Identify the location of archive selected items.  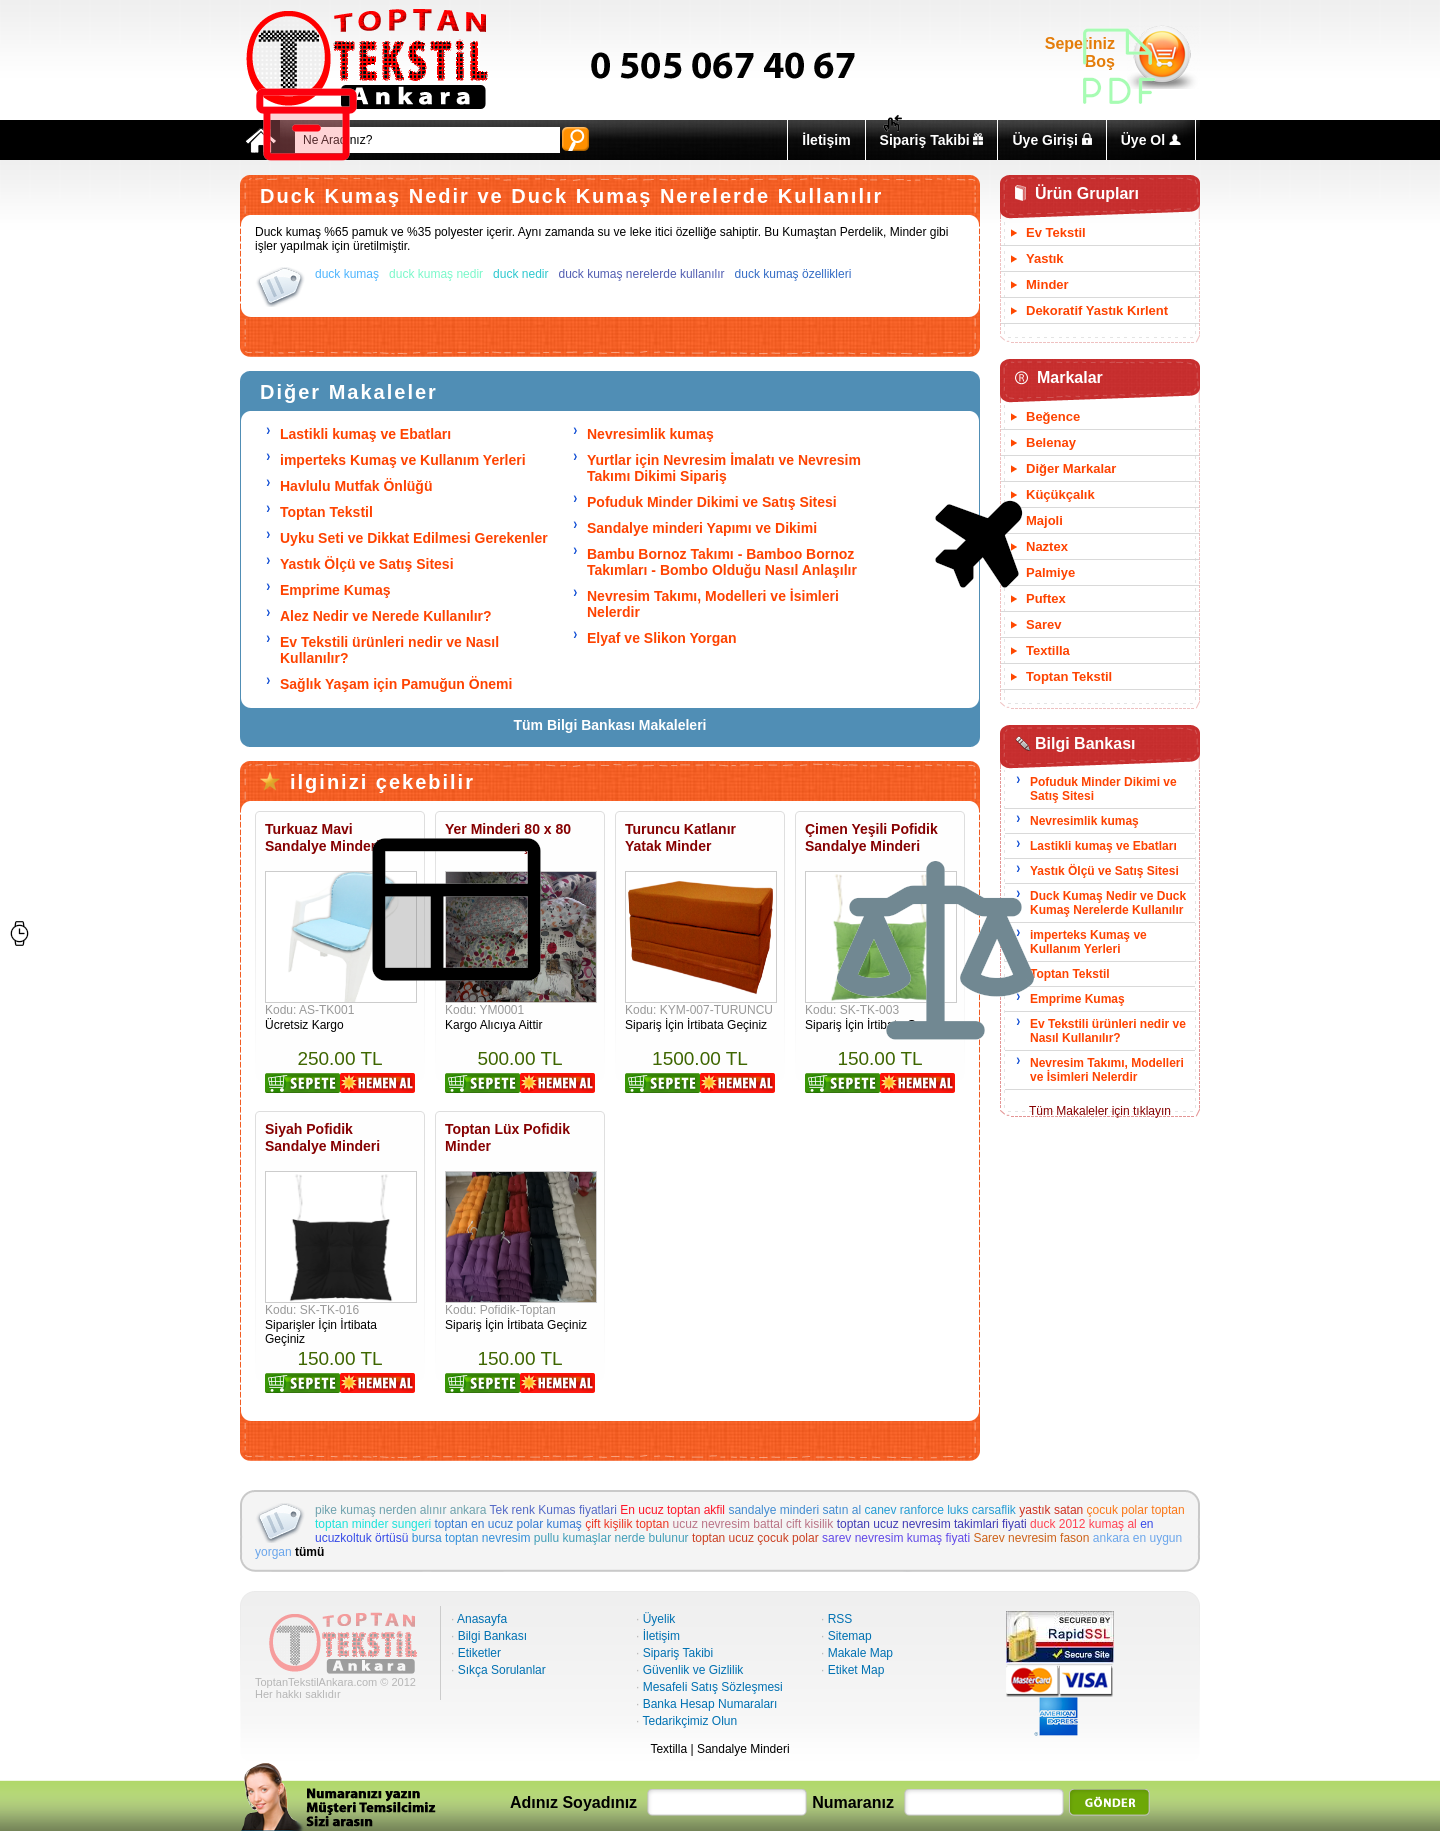
(306, 124).